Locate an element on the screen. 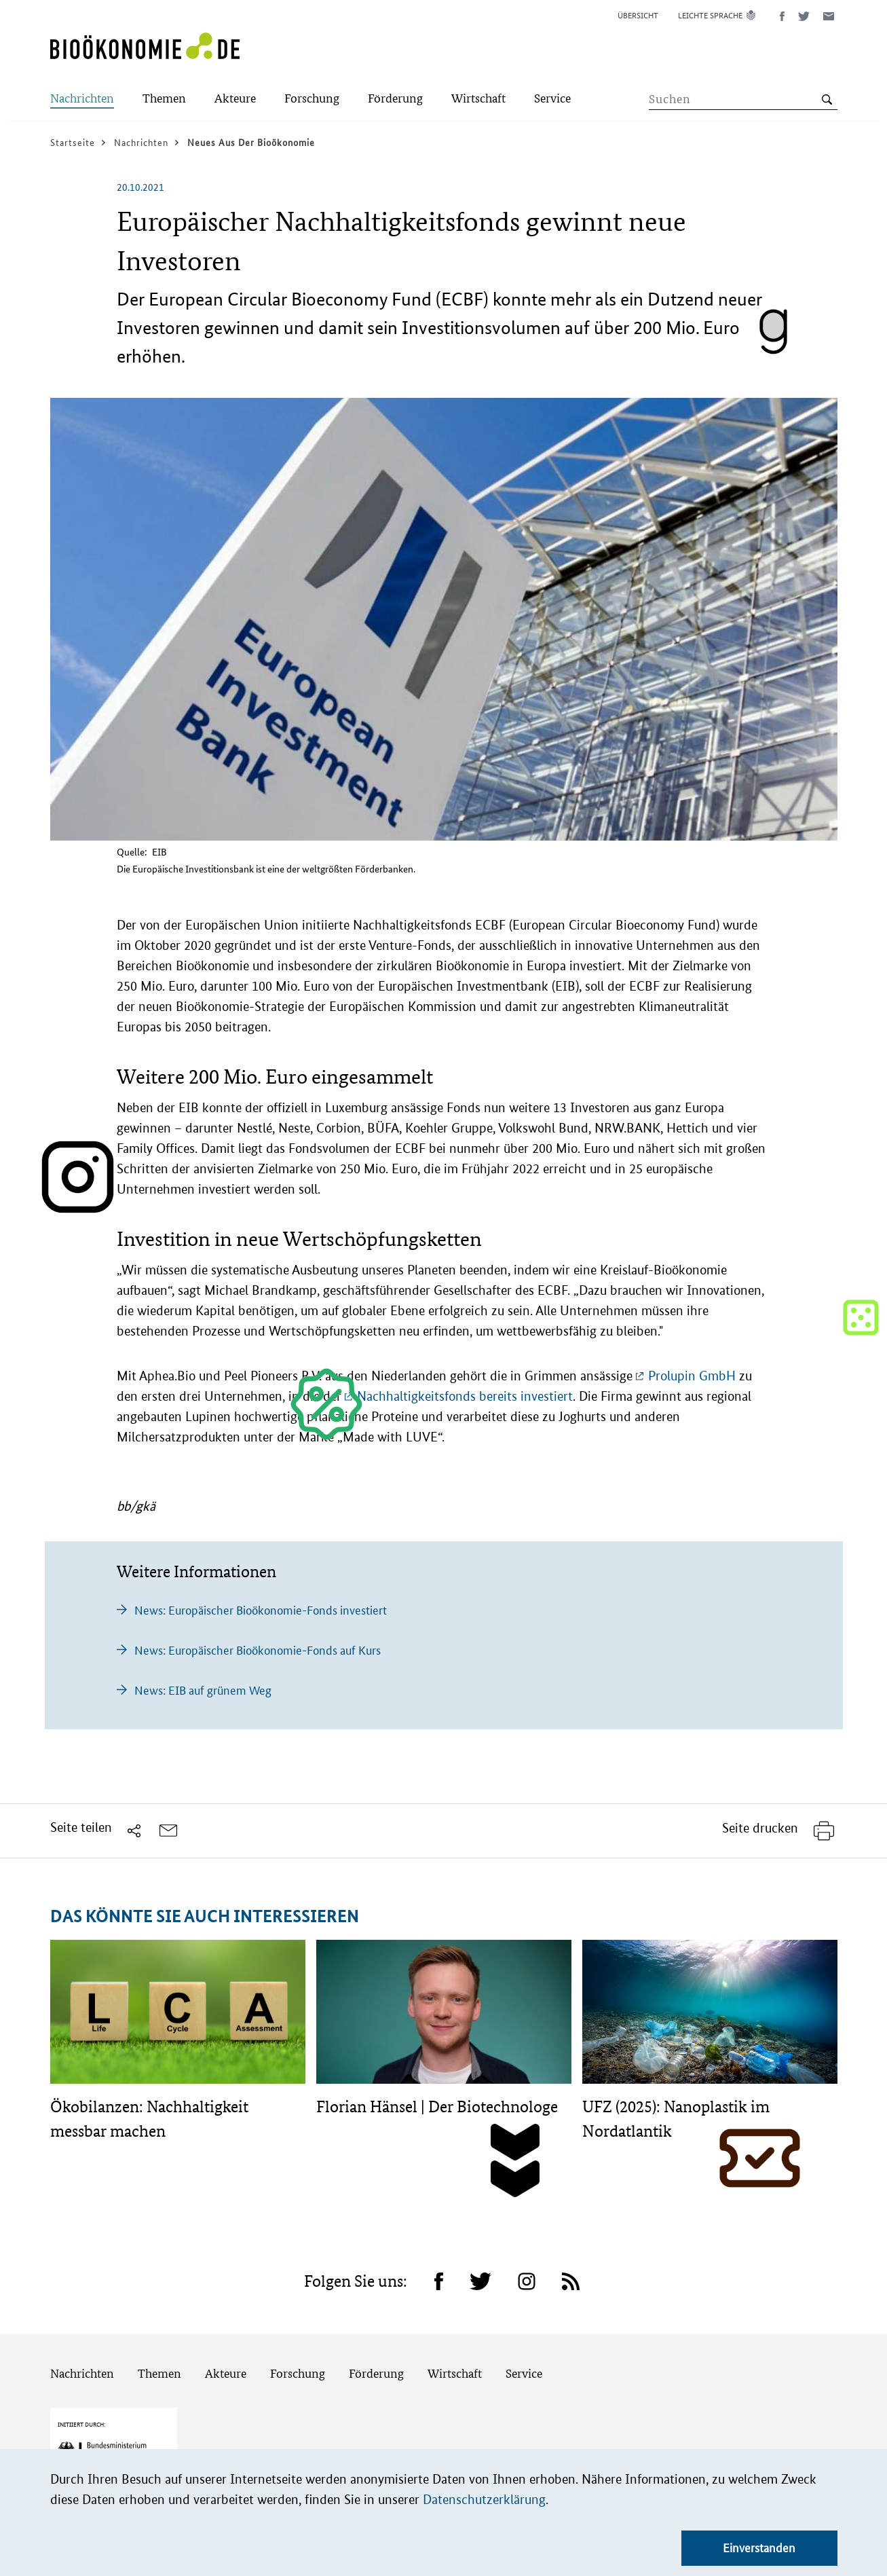  roll dice or generate random number is located at coordinates (861, 1317).